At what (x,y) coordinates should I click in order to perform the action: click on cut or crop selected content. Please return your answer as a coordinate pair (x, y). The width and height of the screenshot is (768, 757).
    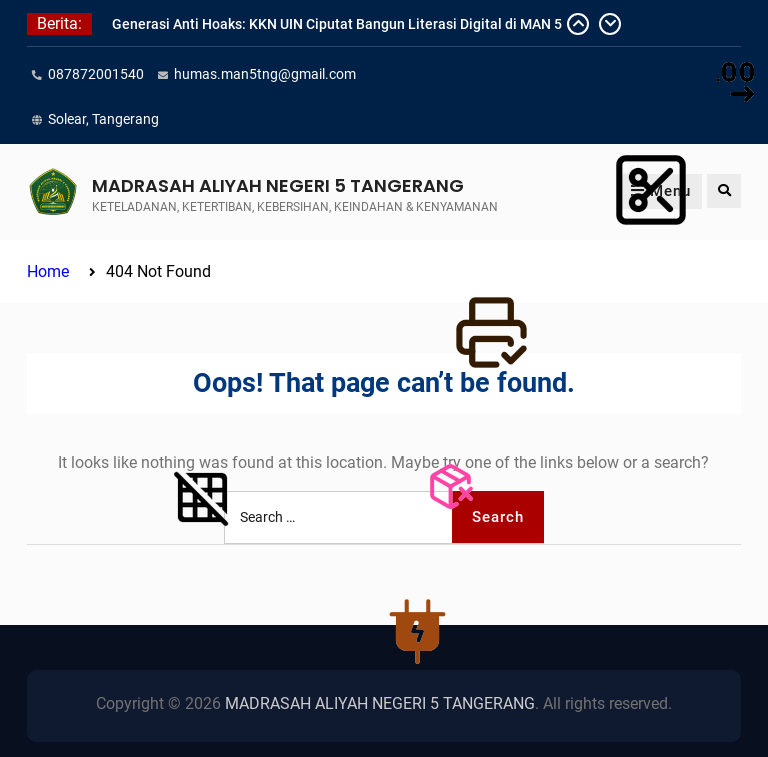
    Looking at the image, I should click on (651, 190).